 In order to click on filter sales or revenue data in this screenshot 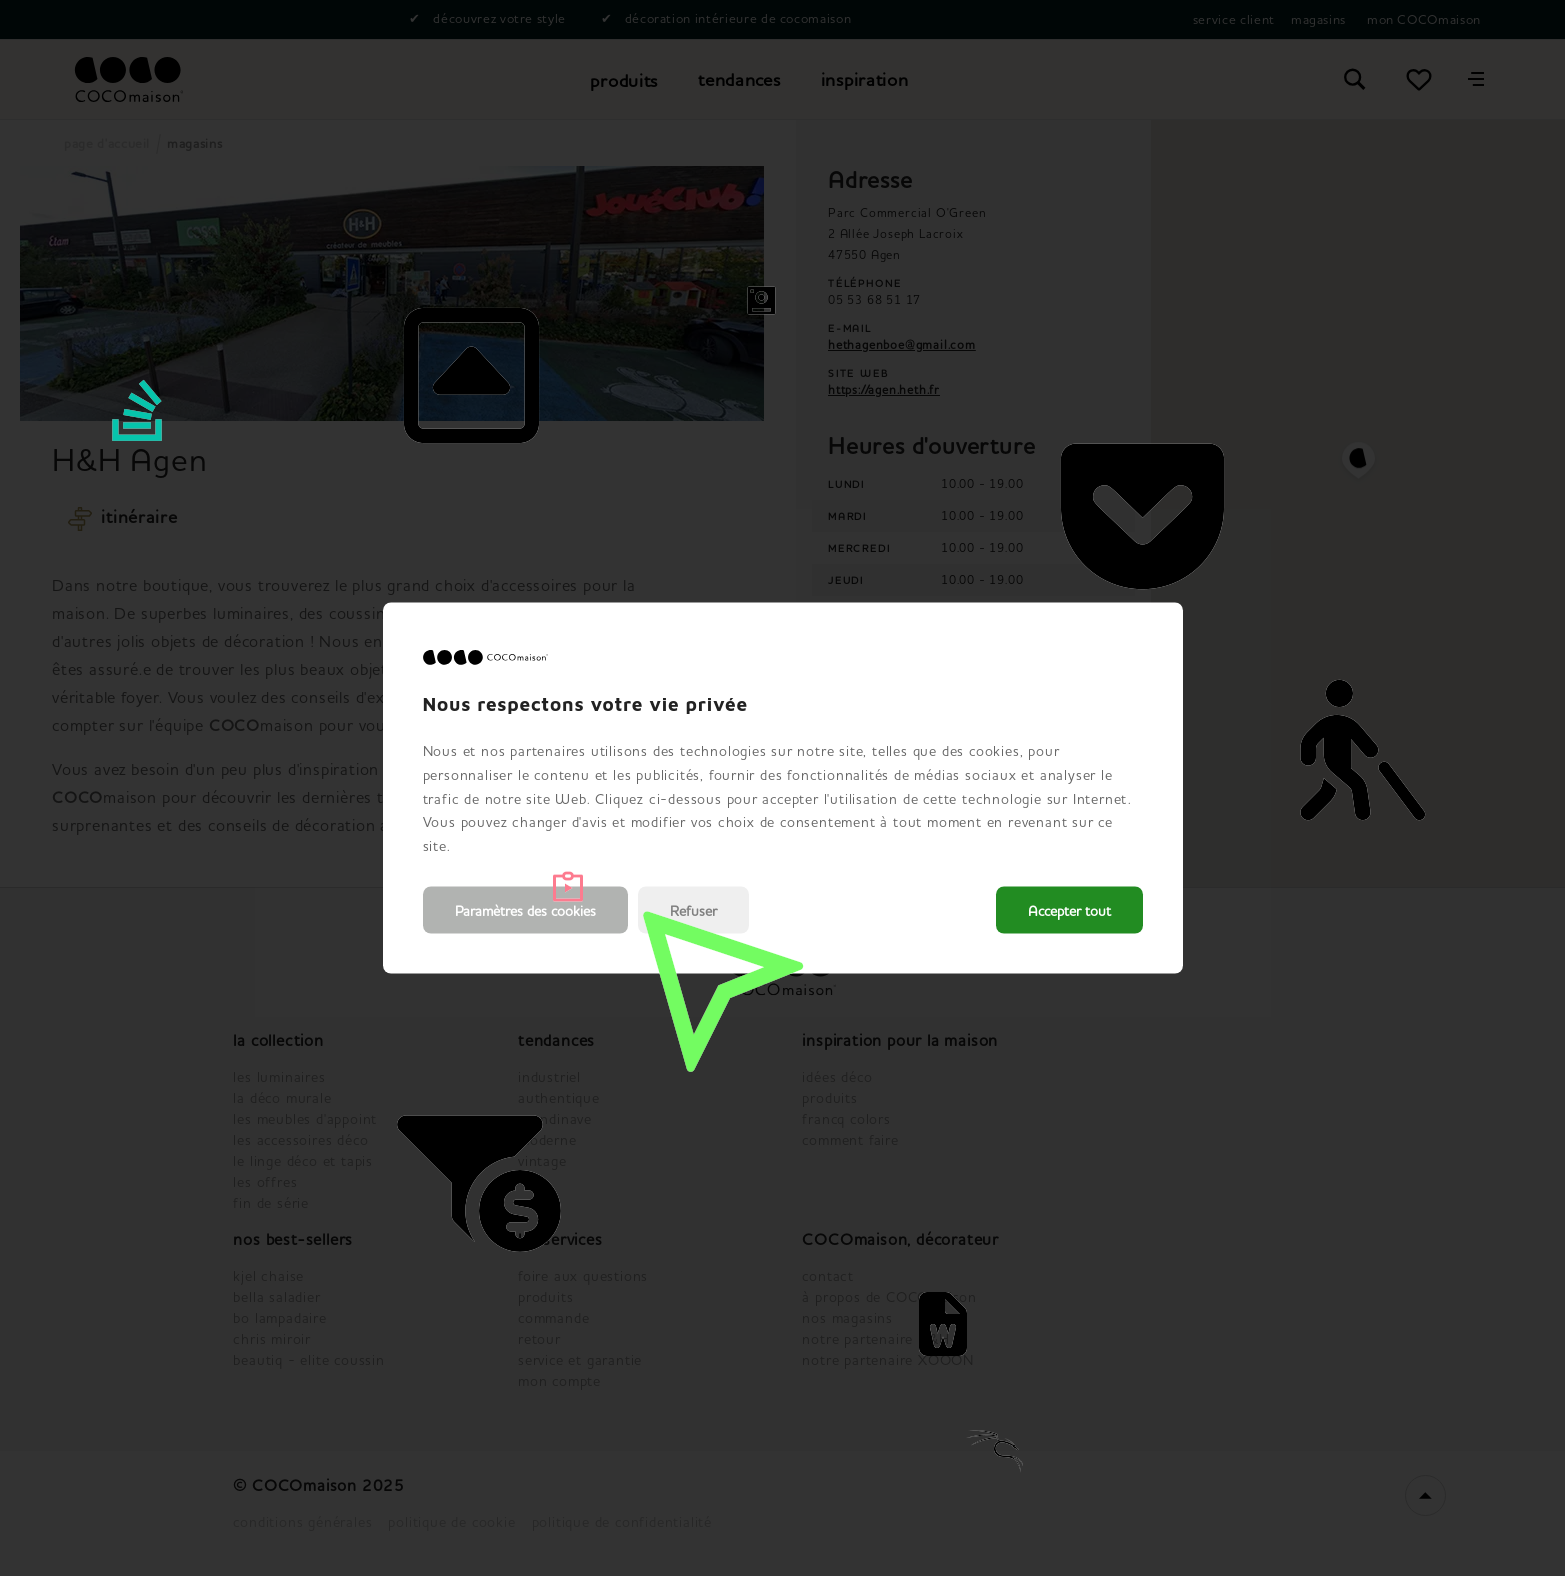, I will do `click(479, 1170)`.